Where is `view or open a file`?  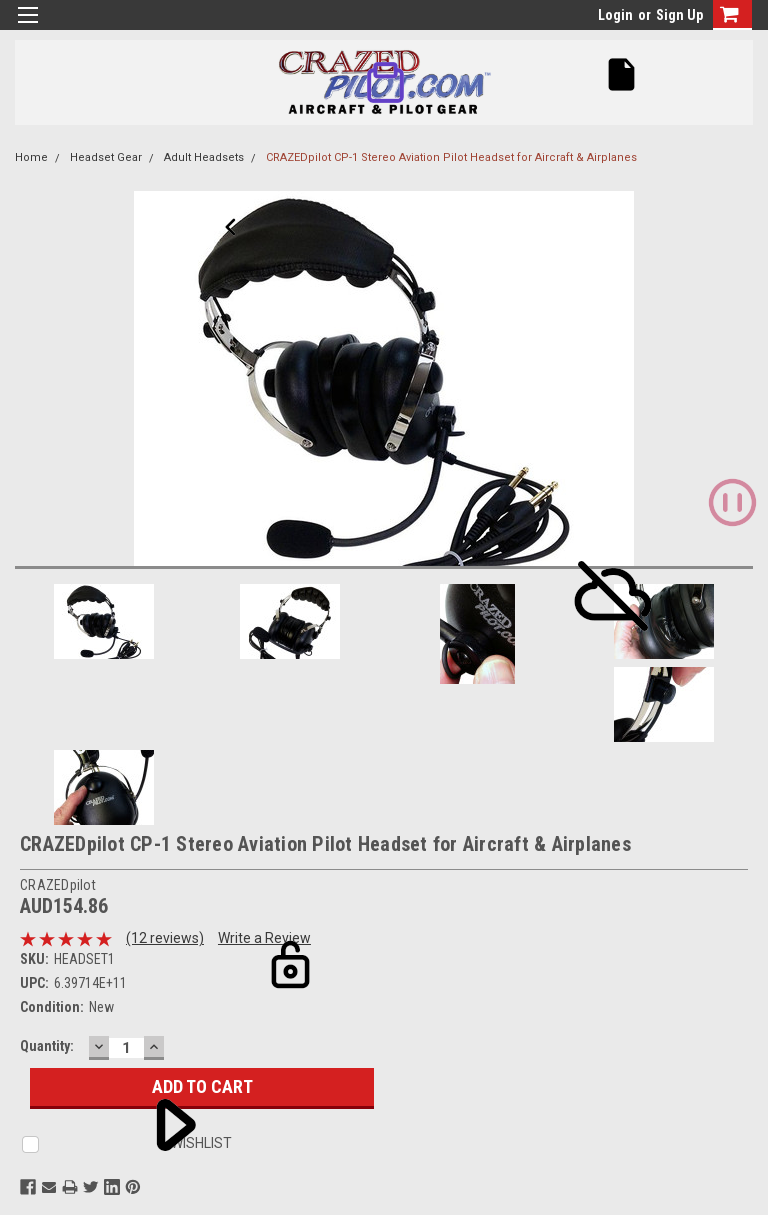 view or open a file is located at coordinates (621, 74).